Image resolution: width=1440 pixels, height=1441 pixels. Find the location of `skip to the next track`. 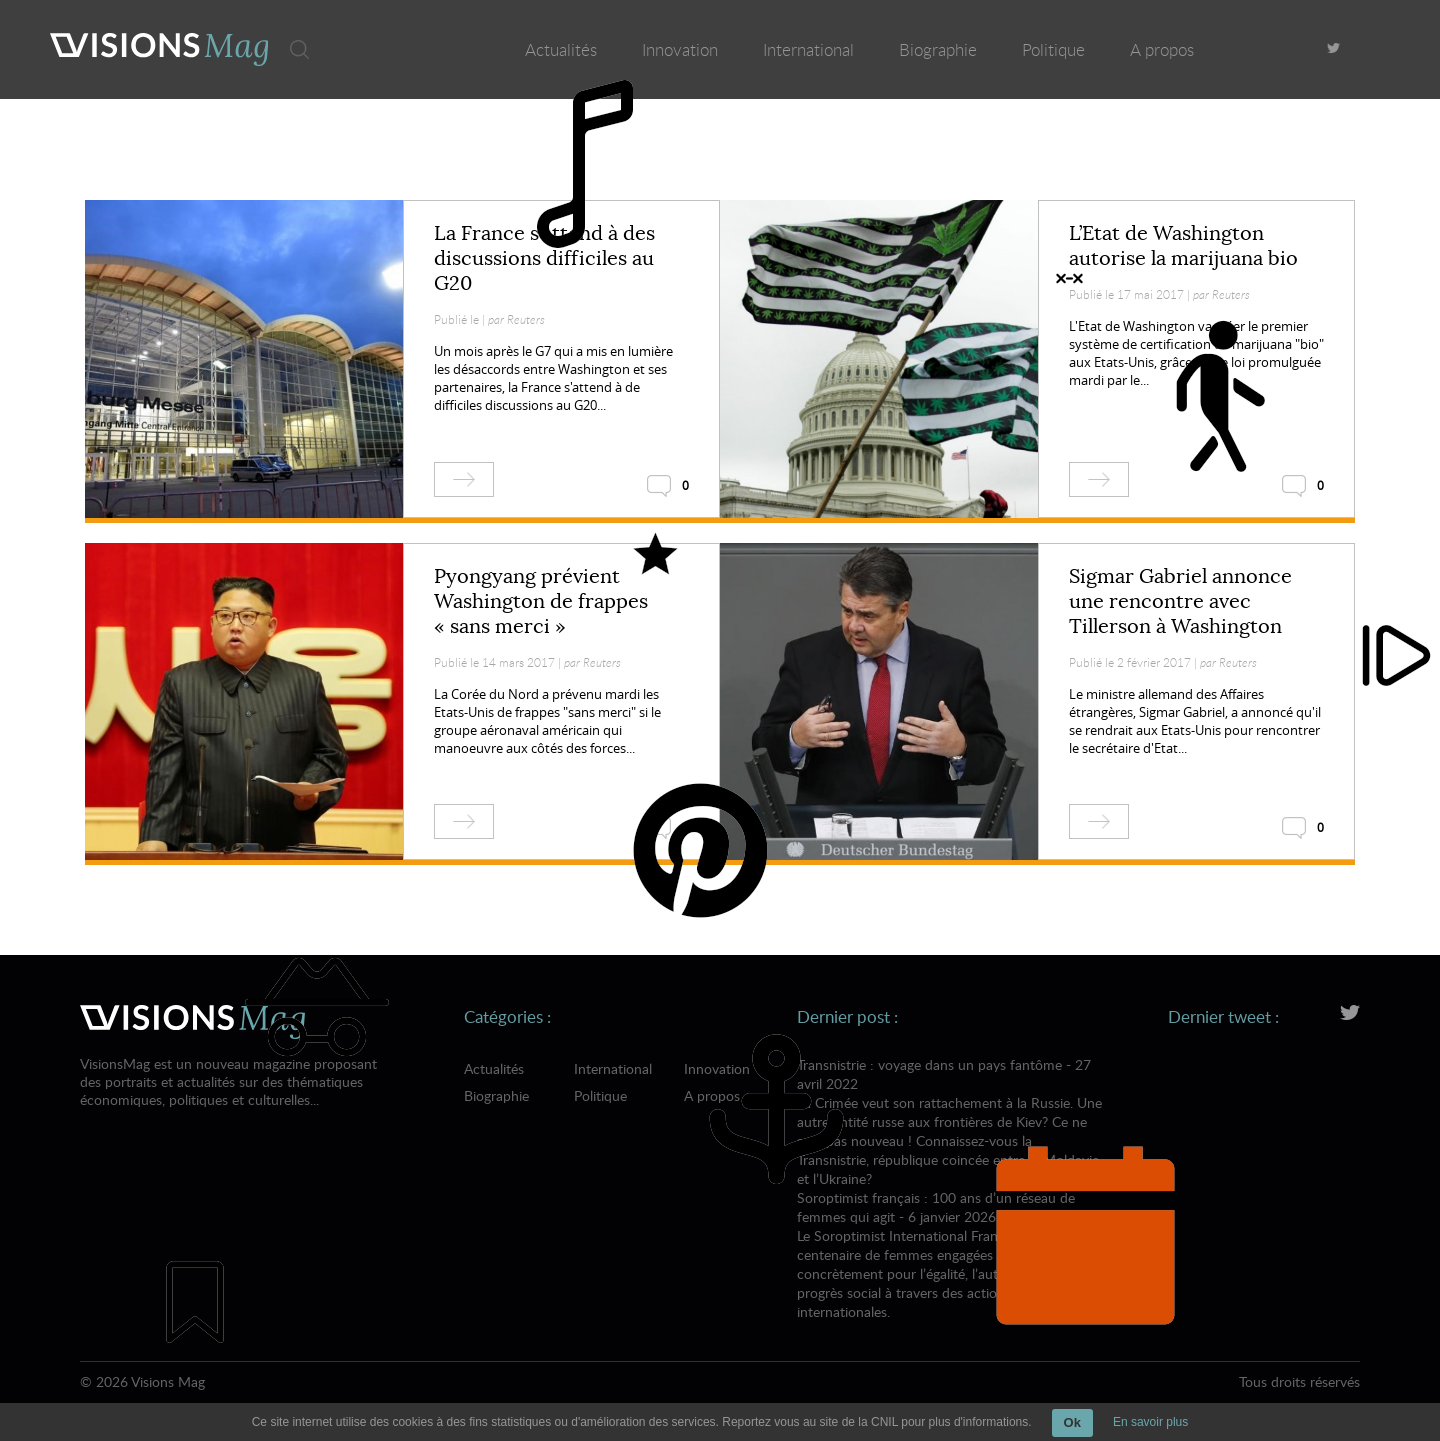

skip to the next track is located at coordinates (1396, 655).